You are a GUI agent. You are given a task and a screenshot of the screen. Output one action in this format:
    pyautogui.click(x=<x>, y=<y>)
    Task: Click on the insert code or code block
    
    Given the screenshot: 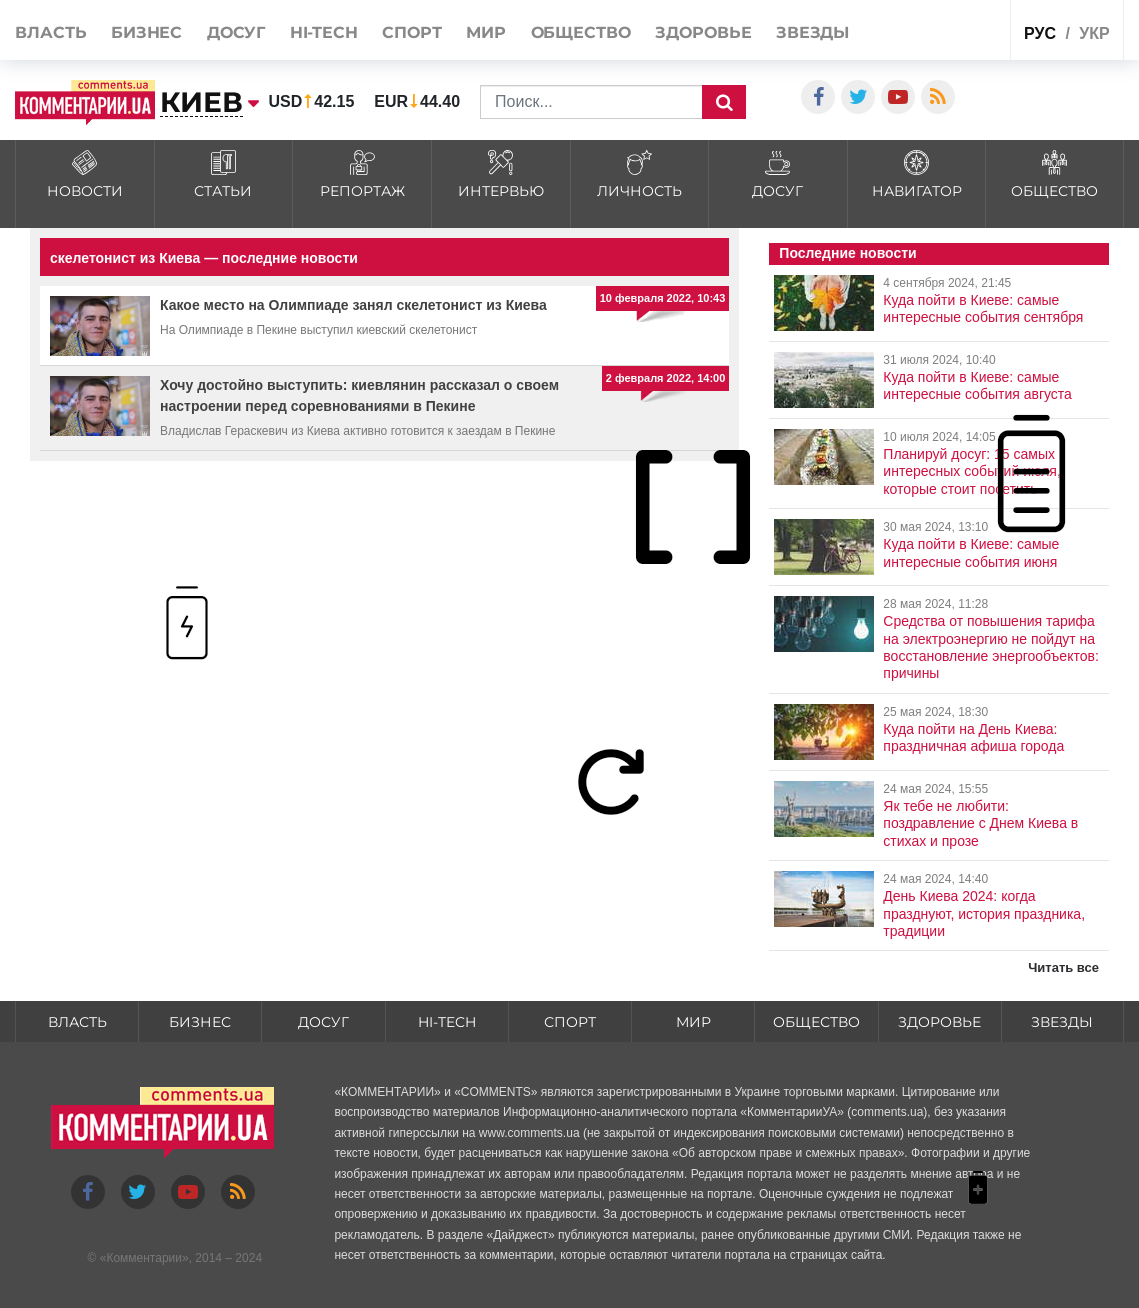 What is the action you would take?
    pyautogui.click(x=693, y=507)
    